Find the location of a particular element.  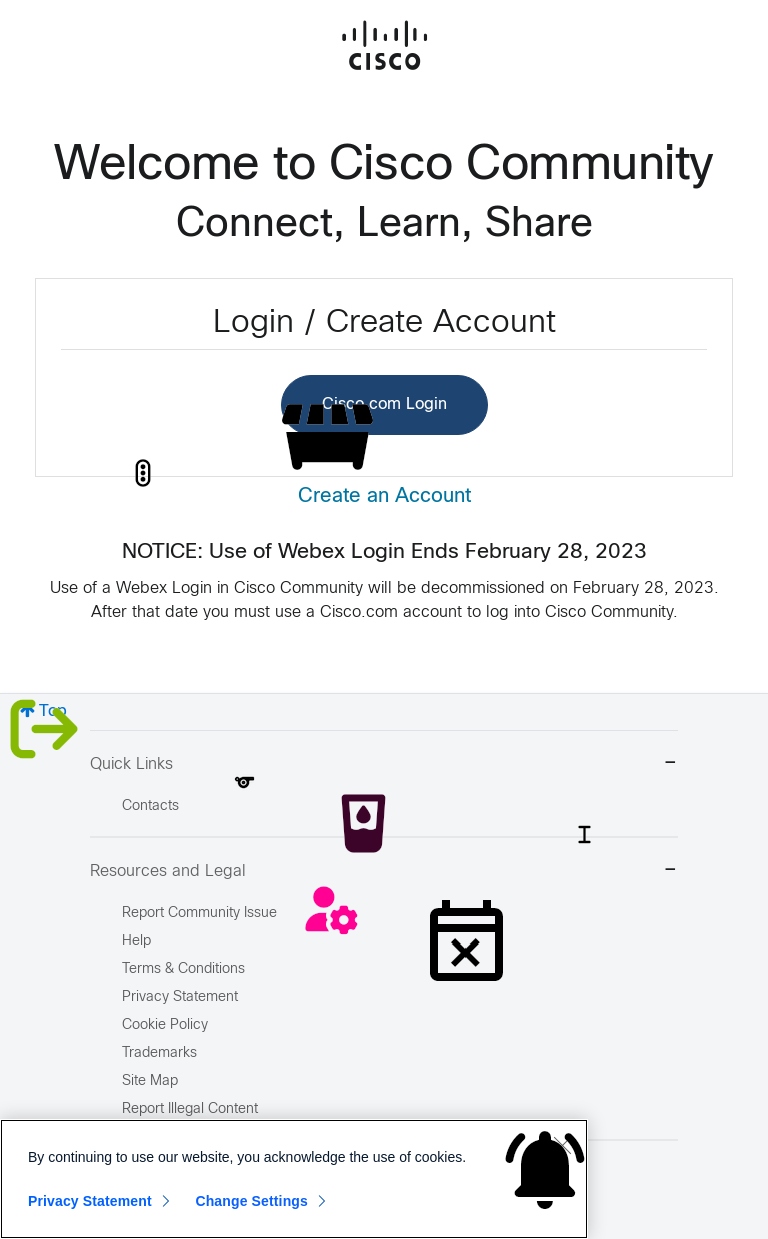

text cursor indicating an editable text field is located at coordinates (584, 834).